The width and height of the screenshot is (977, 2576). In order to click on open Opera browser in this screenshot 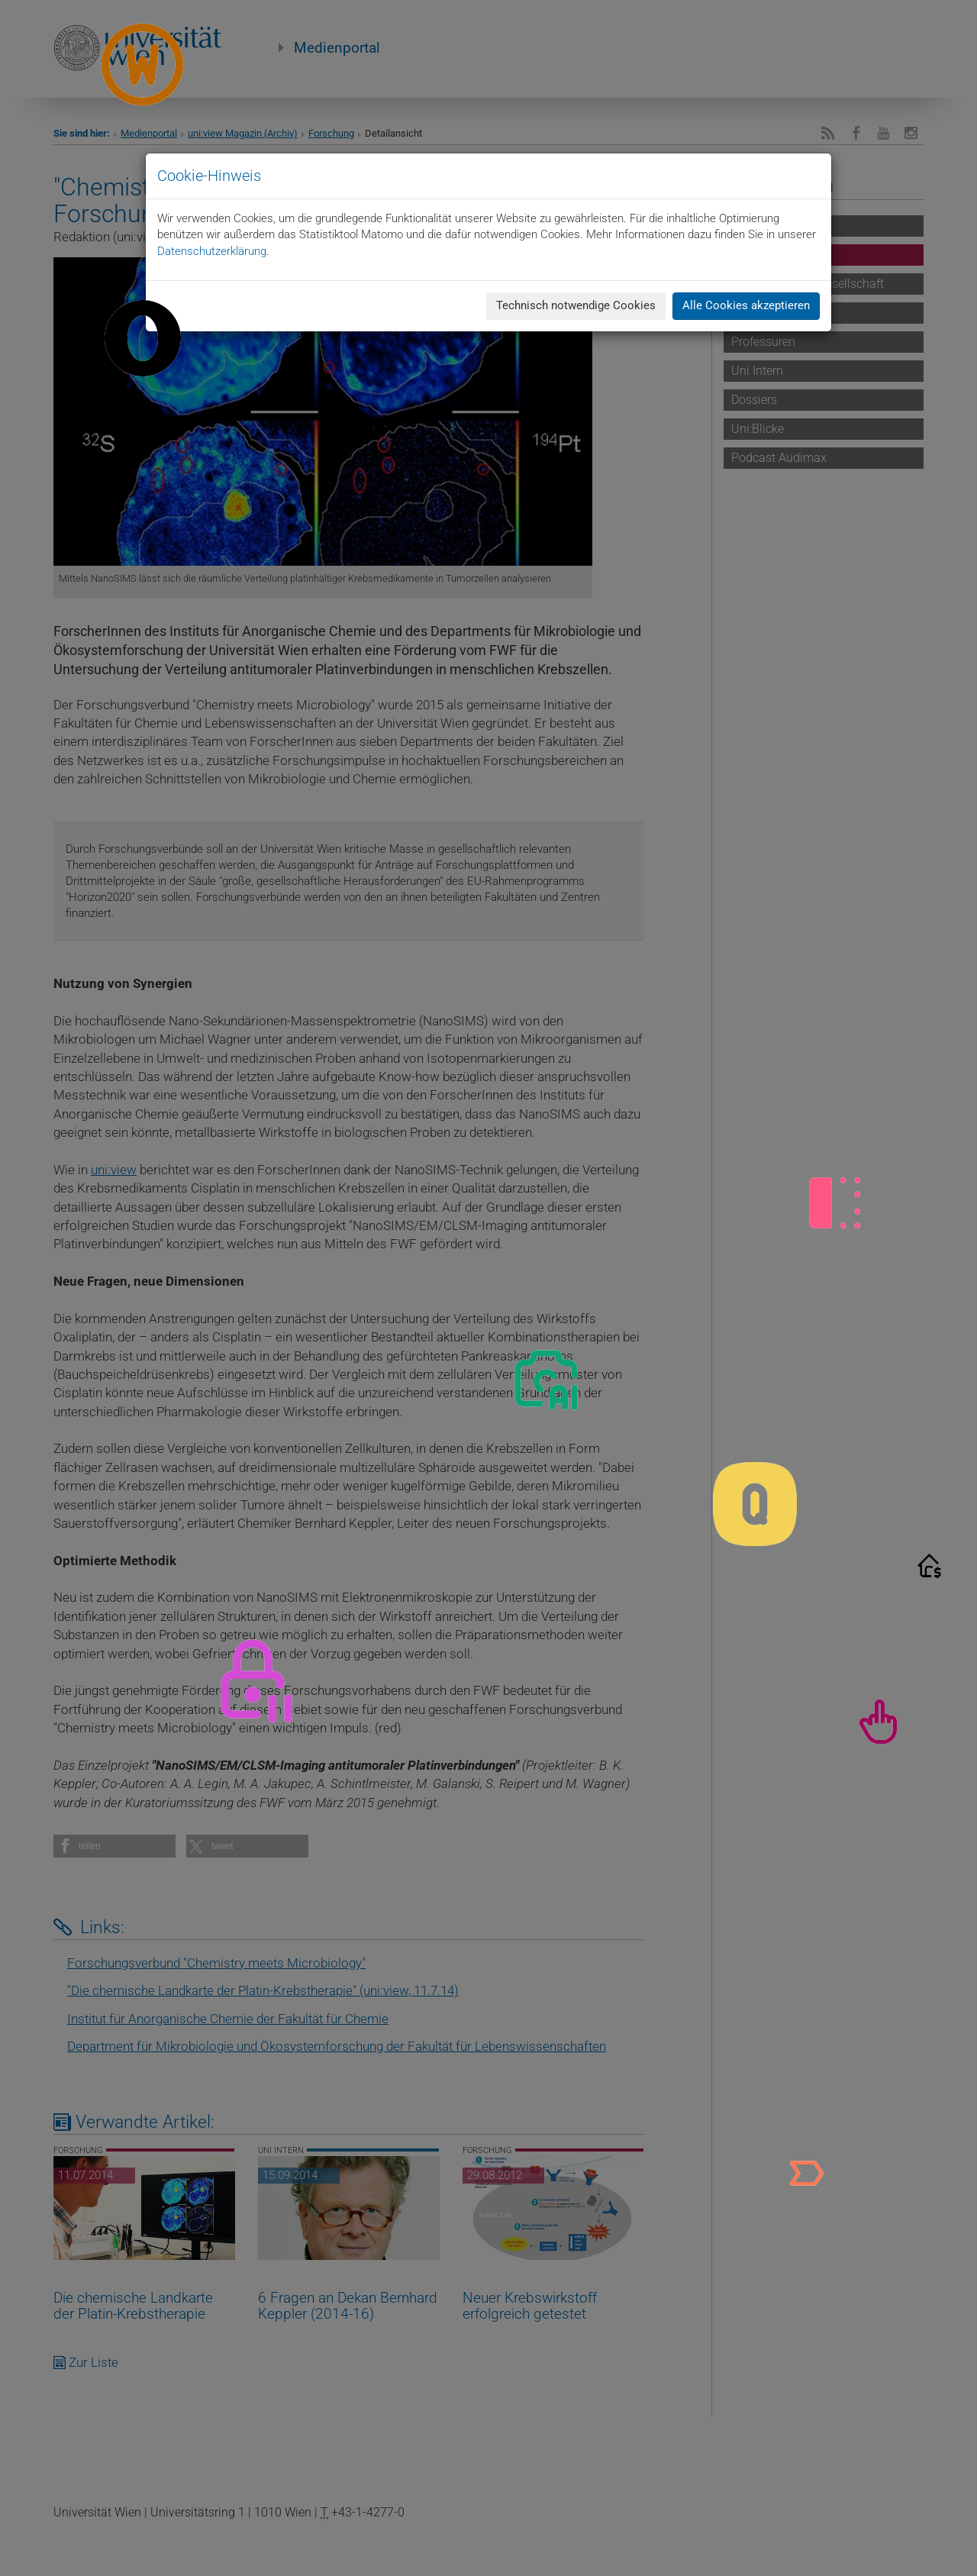, I will do `click(143, 338)`.